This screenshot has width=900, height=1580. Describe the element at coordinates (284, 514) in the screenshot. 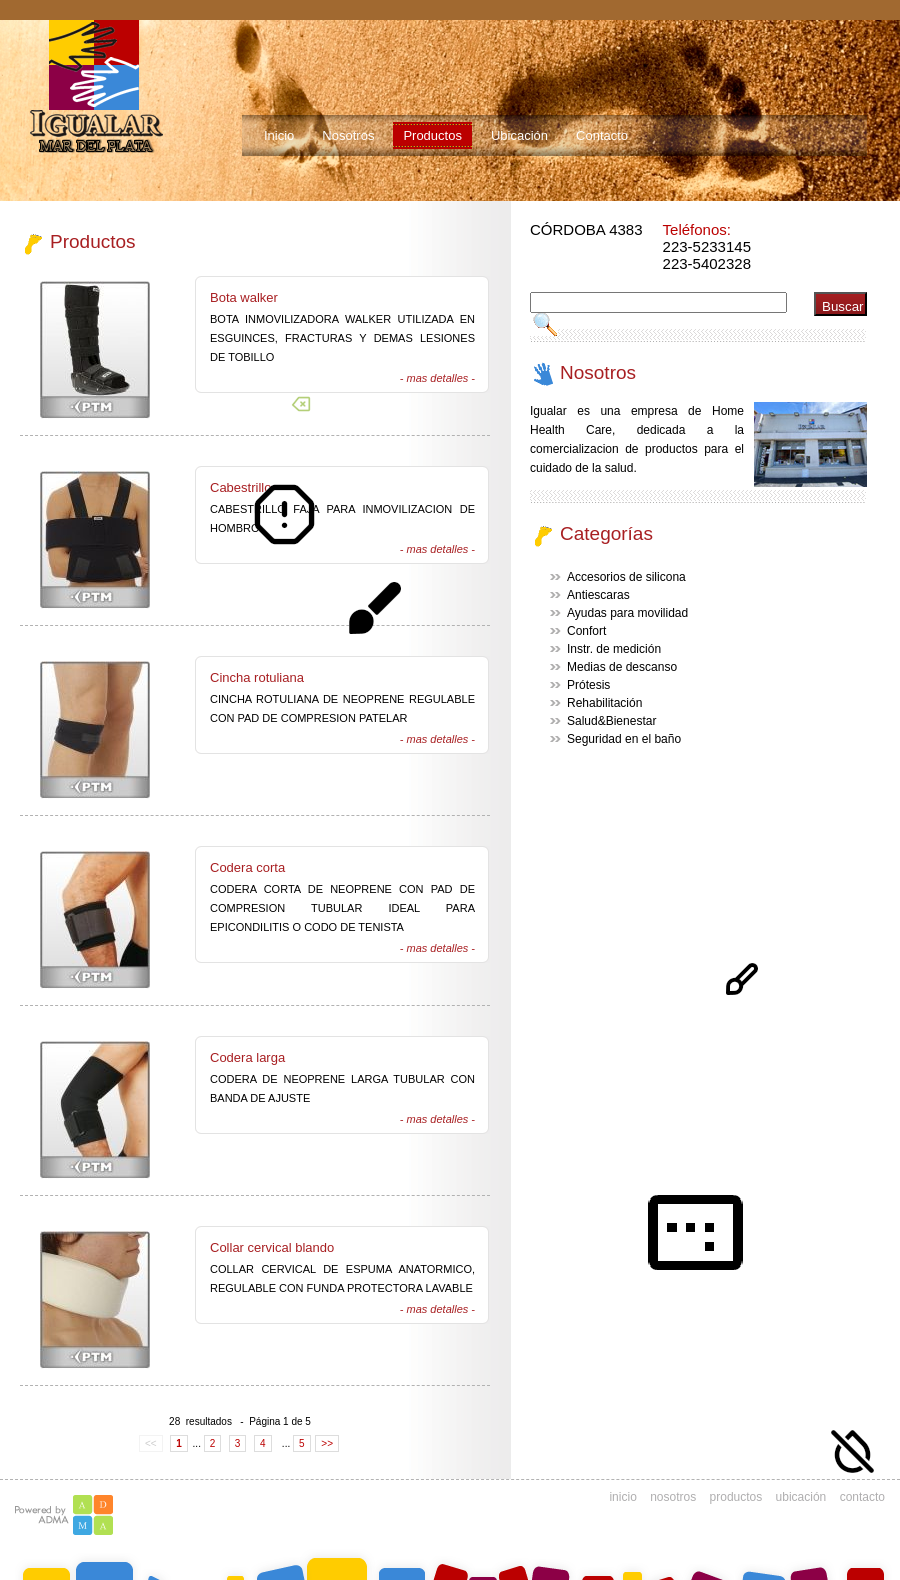

I see `indicates a critical warning or error state` at that location.